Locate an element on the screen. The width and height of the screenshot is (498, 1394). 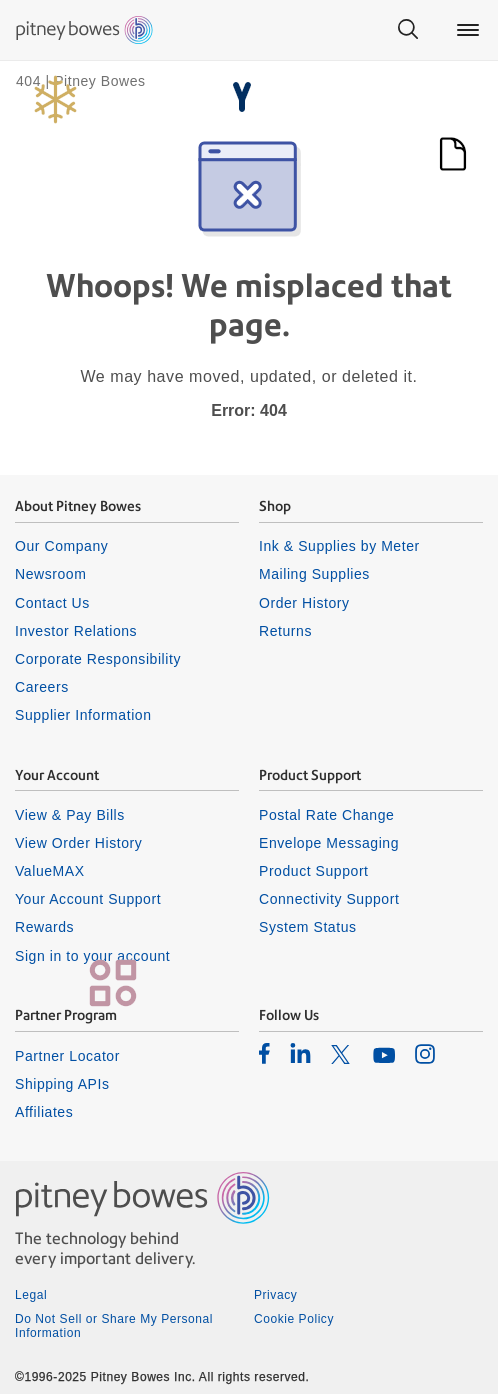
view document is located at coordinates (453, 154).